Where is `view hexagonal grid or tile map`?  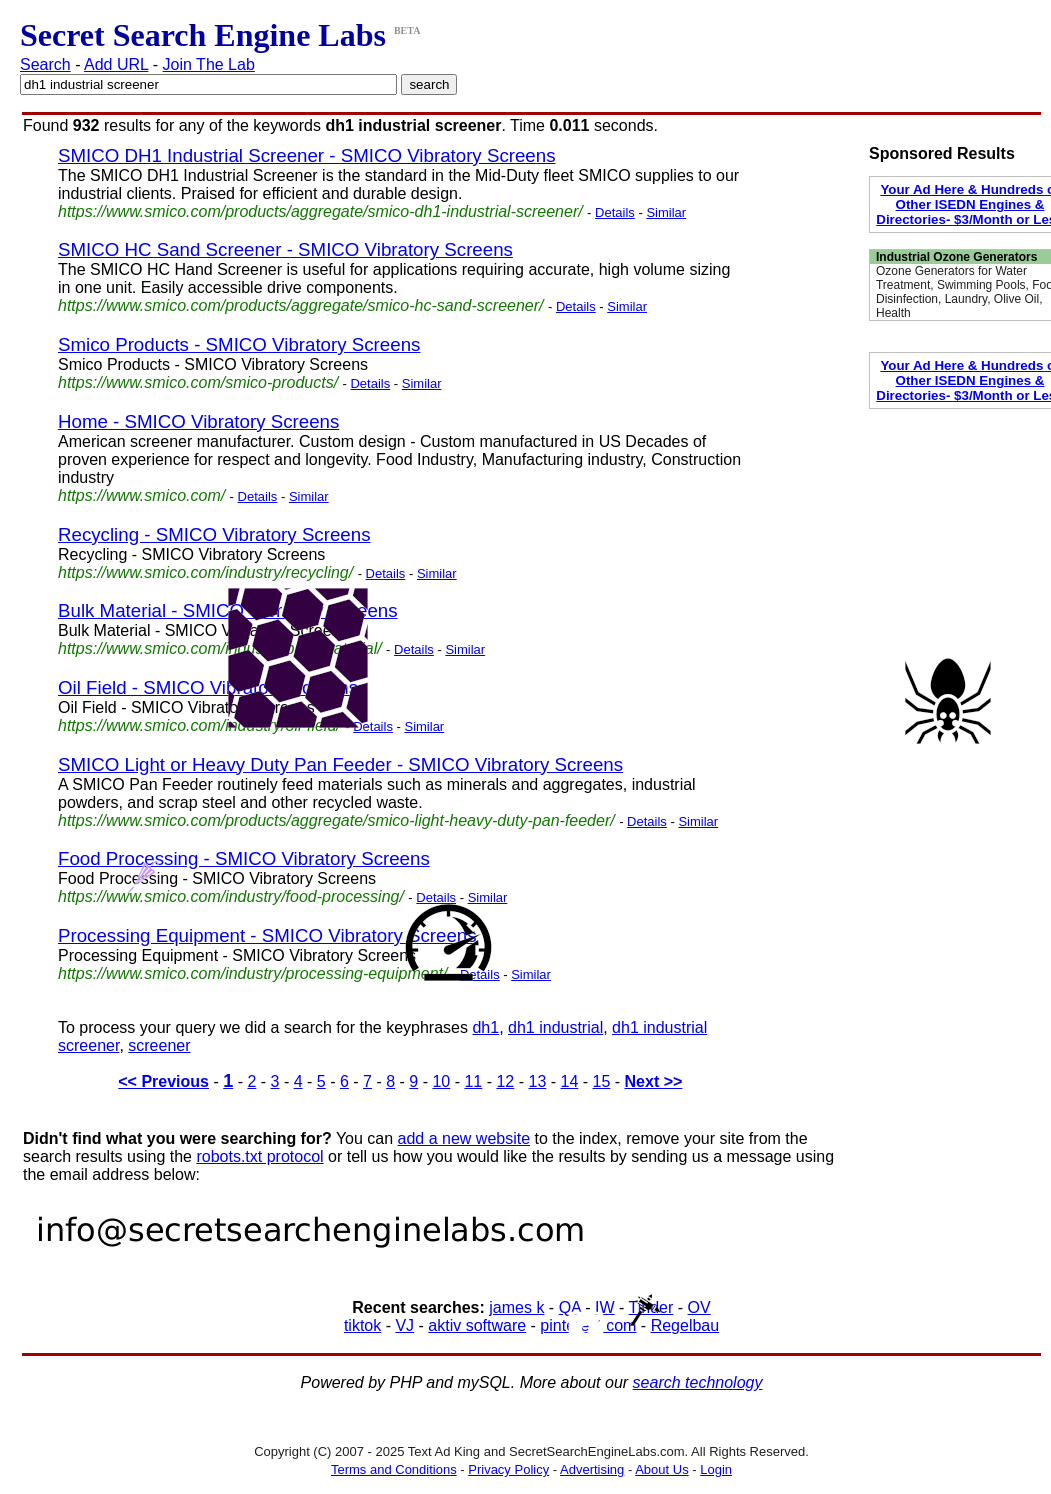
view hexagonal grid or tile map is located at coordinates (298, 658).